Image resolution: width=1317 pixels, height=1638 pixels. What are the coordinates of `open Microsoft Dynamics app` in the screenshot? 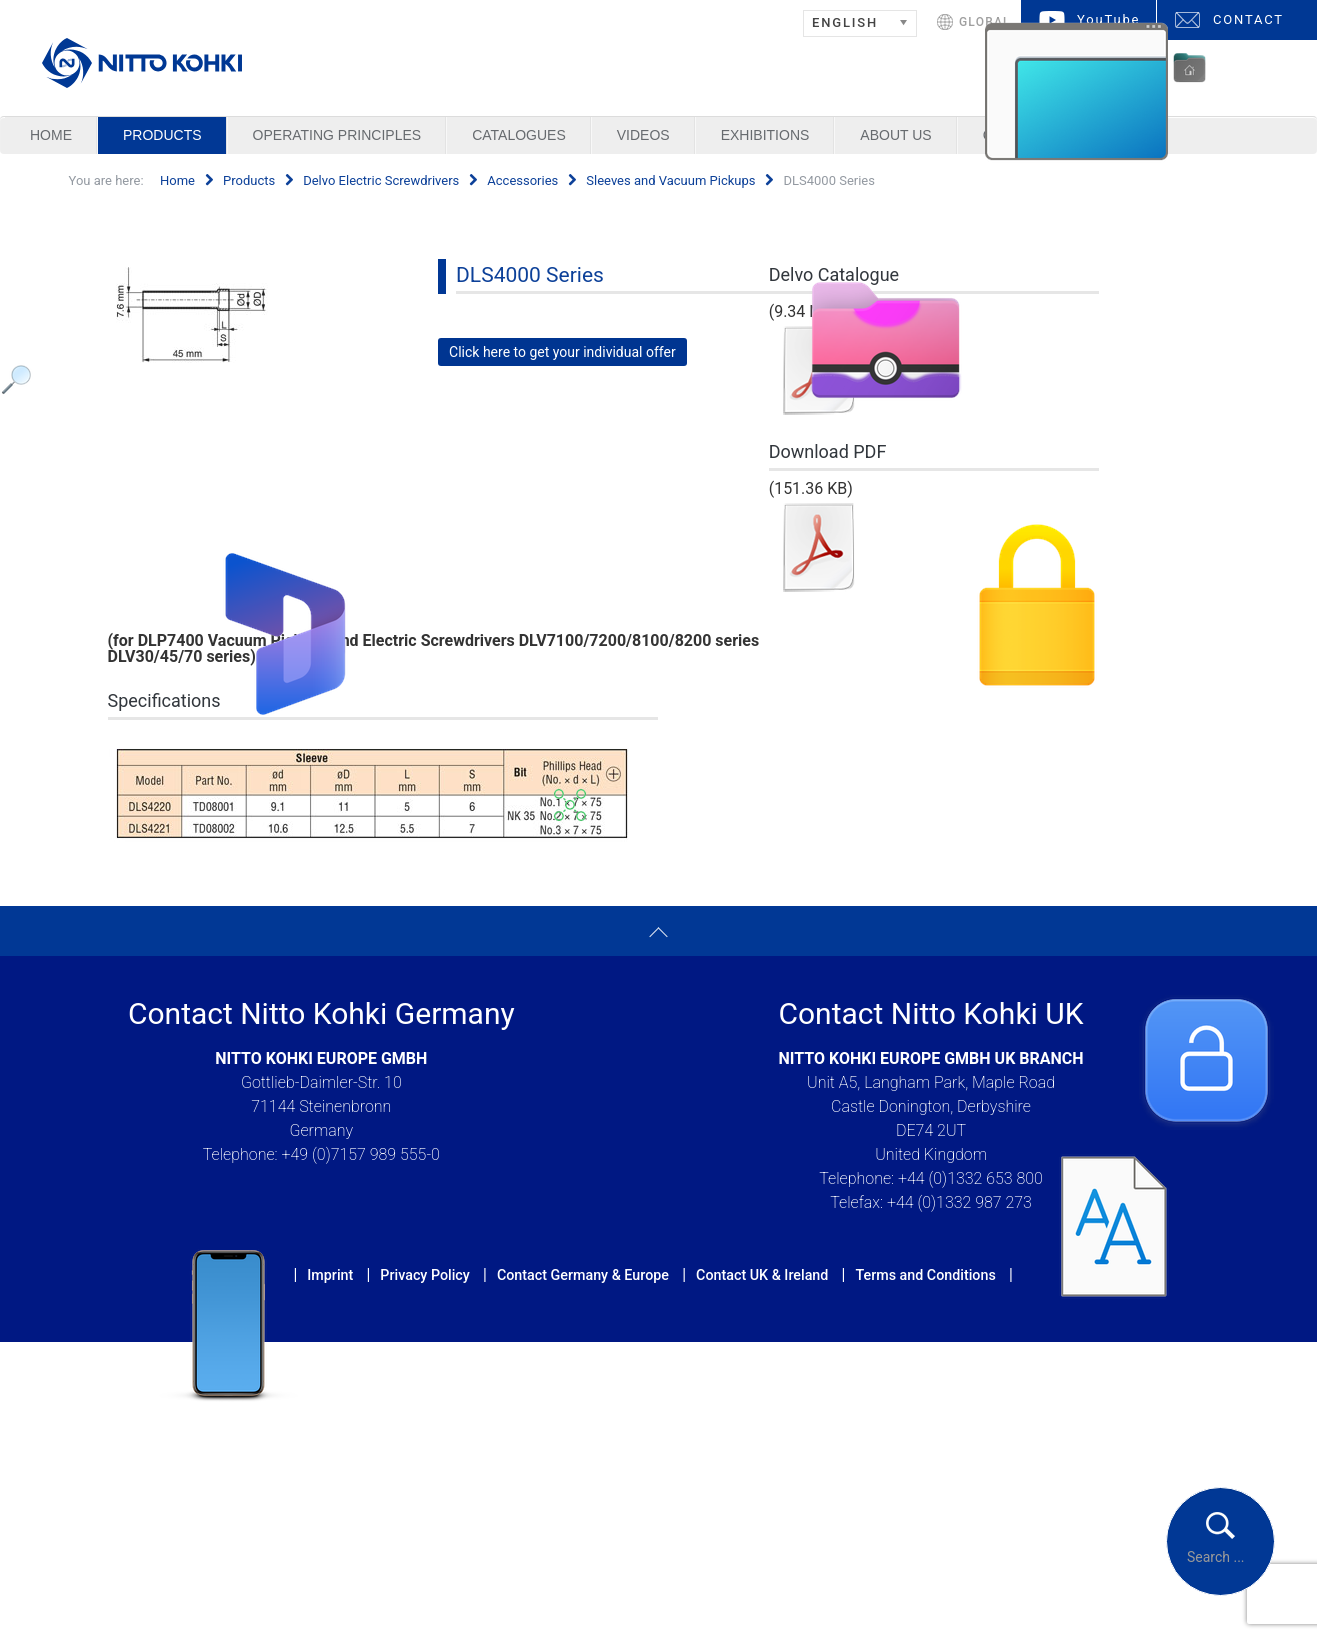 It's located at (287, 634).